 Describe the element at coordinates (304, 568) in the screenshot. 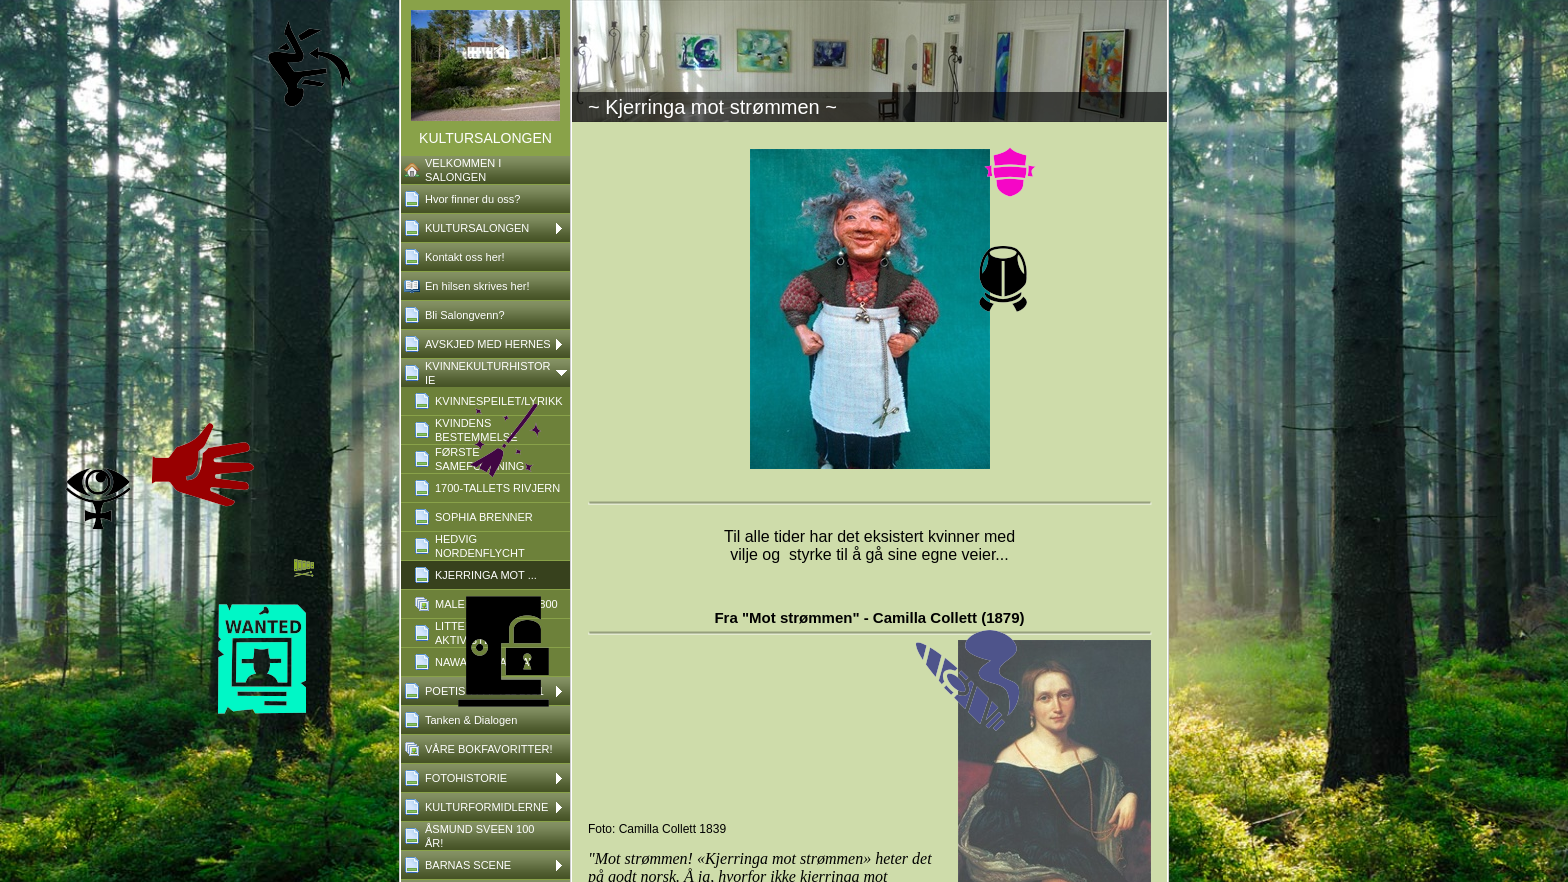

I see `access music or sound settings` at that location.